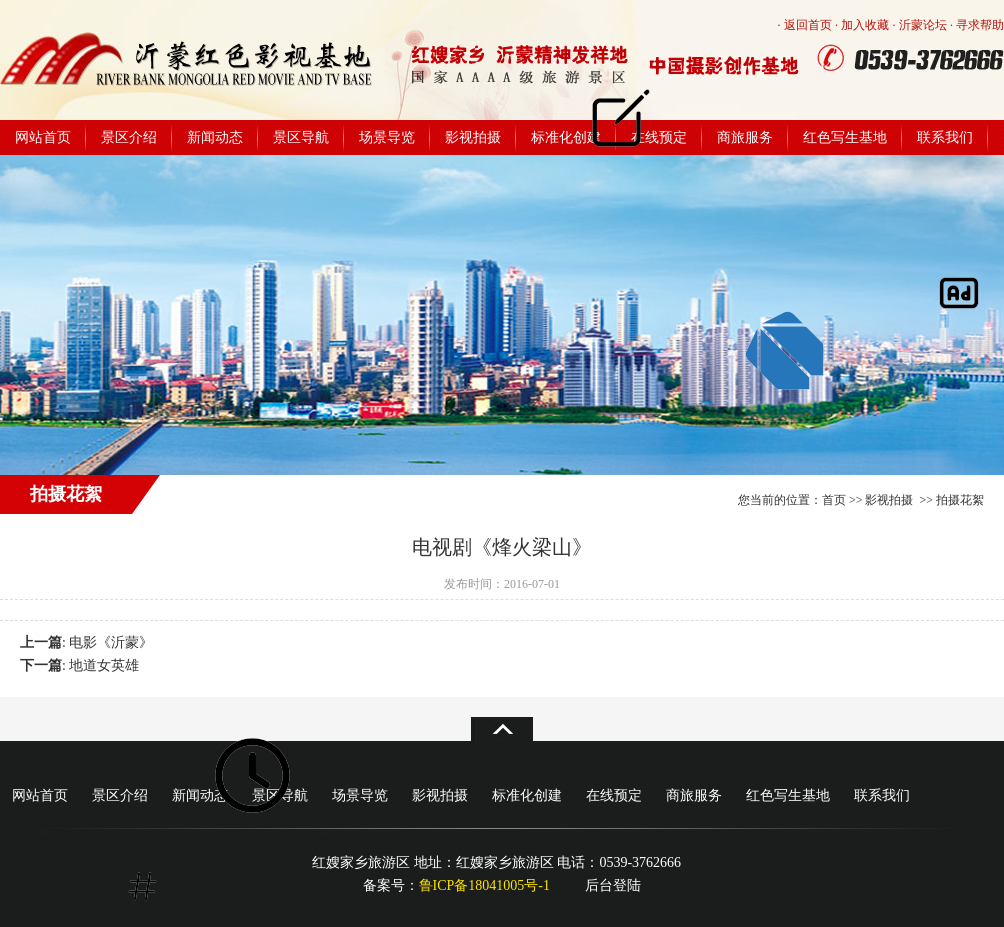  What do you see at coordinates (252, 775) in the screenshot?
I see `view time or check the clock` at bounding box center [252, 775].